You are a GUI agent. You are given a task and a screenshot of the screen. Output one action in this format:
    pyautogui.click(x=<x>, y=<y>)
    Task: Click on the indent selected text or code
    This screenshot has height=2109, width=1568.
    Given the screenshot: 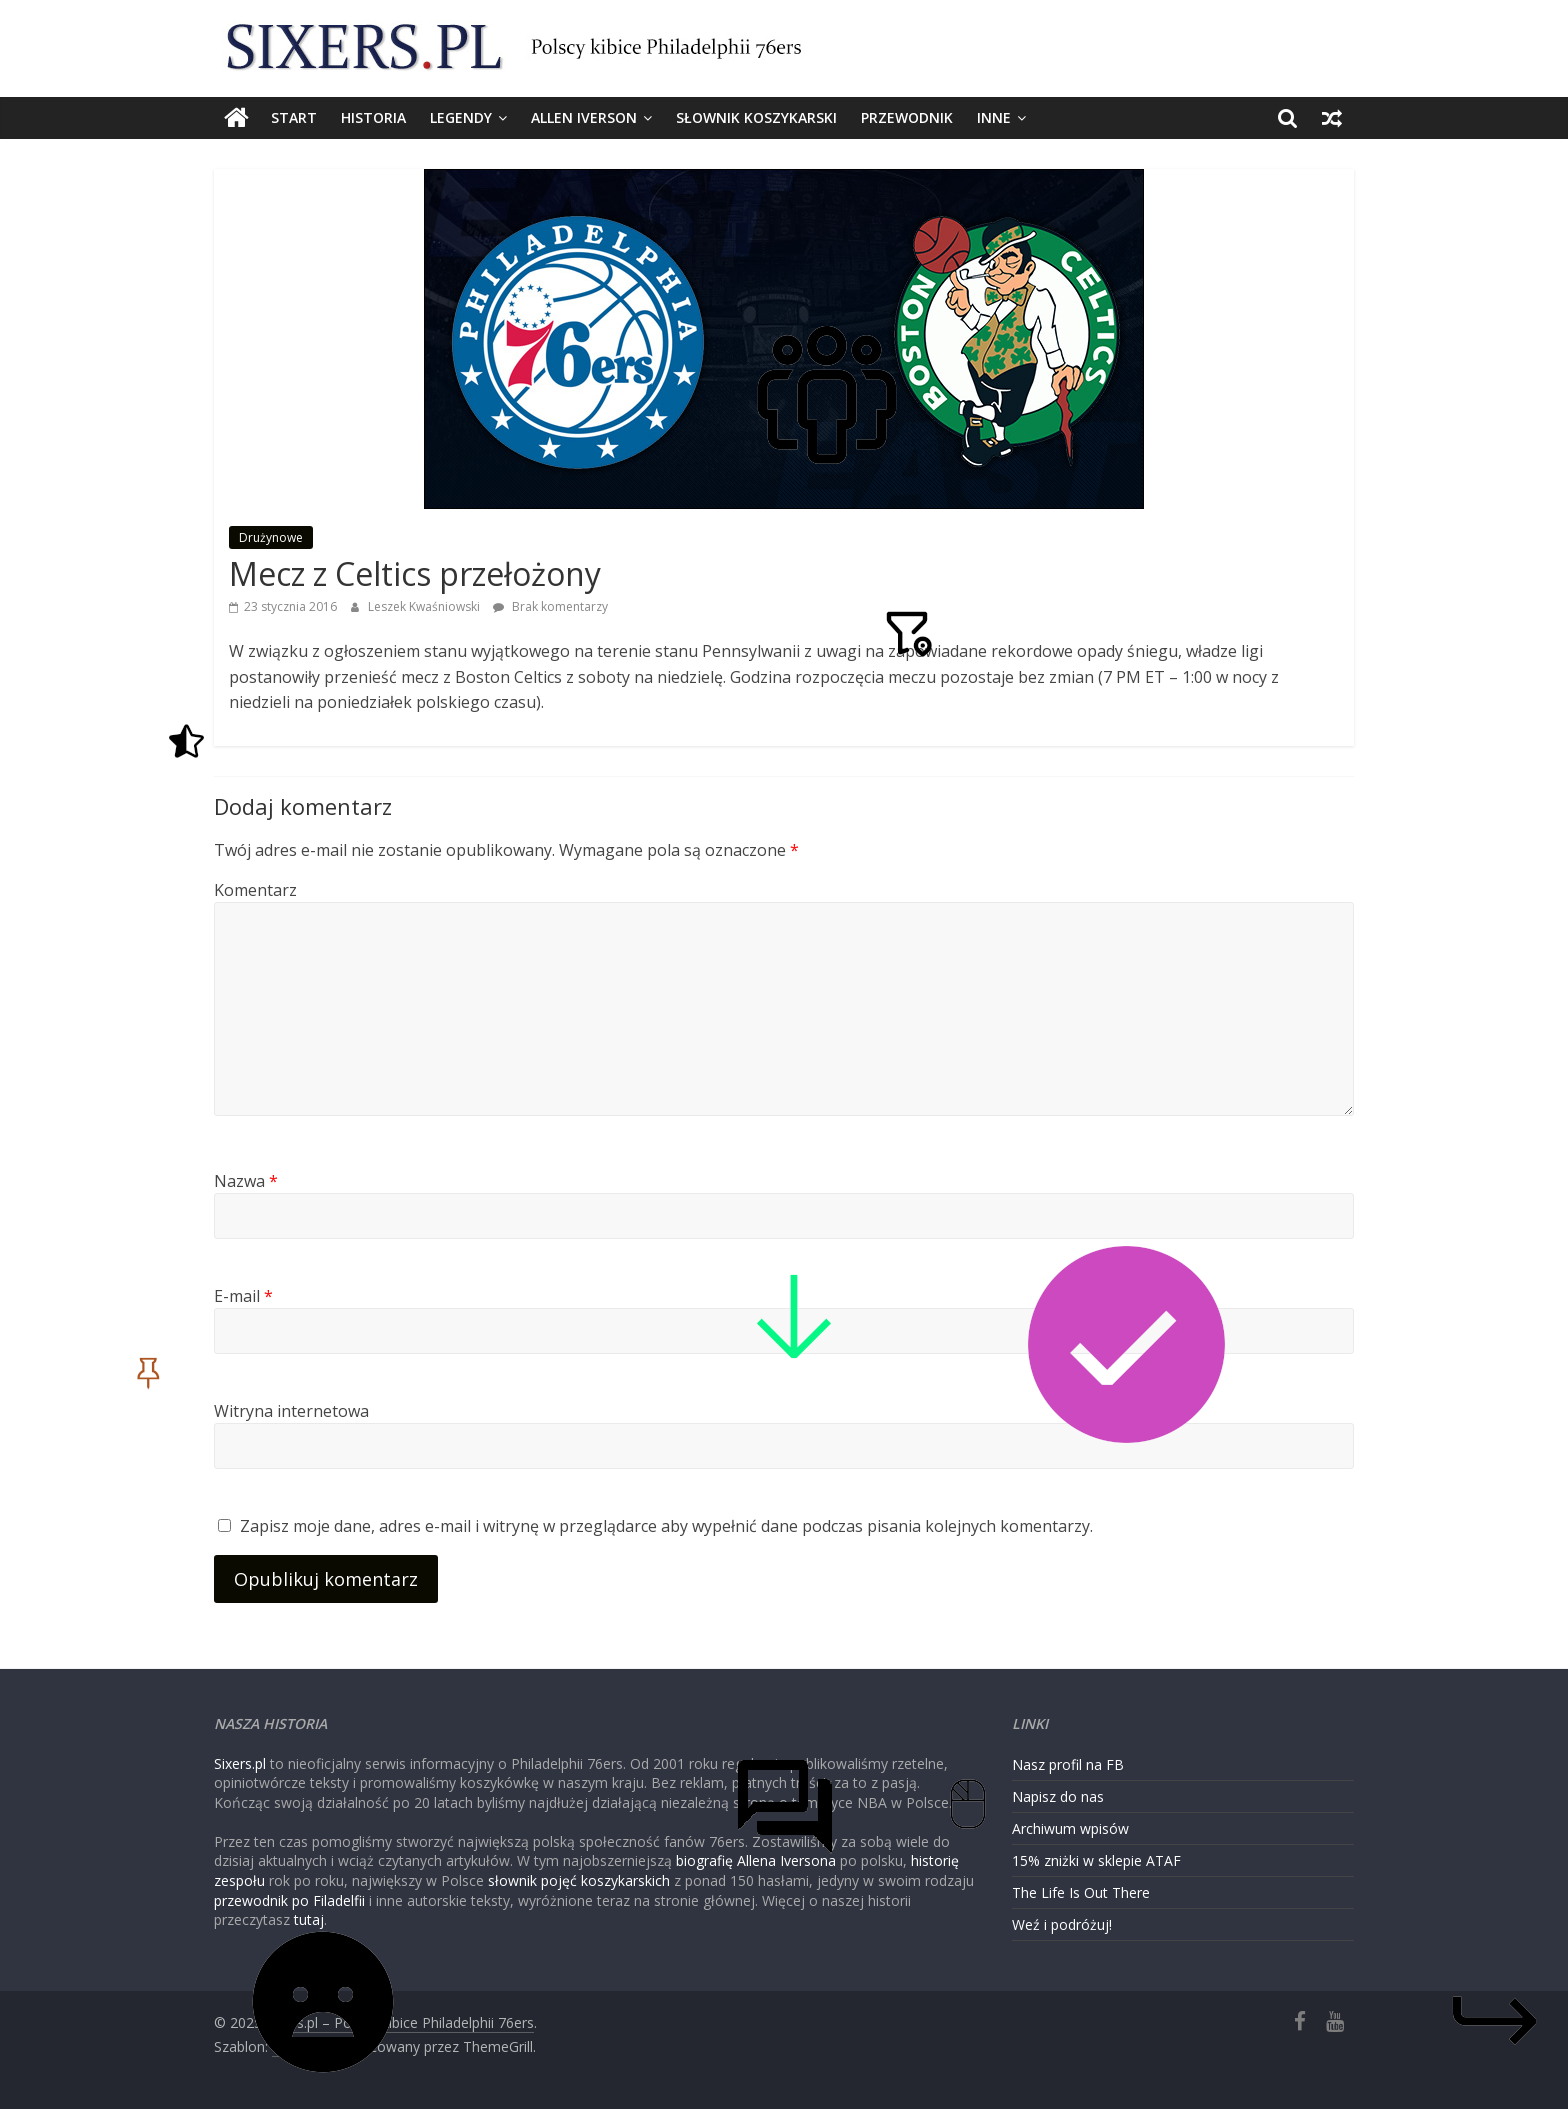 What is the action you would take?
    pyautogui.click(x=1494, y=2021)
    